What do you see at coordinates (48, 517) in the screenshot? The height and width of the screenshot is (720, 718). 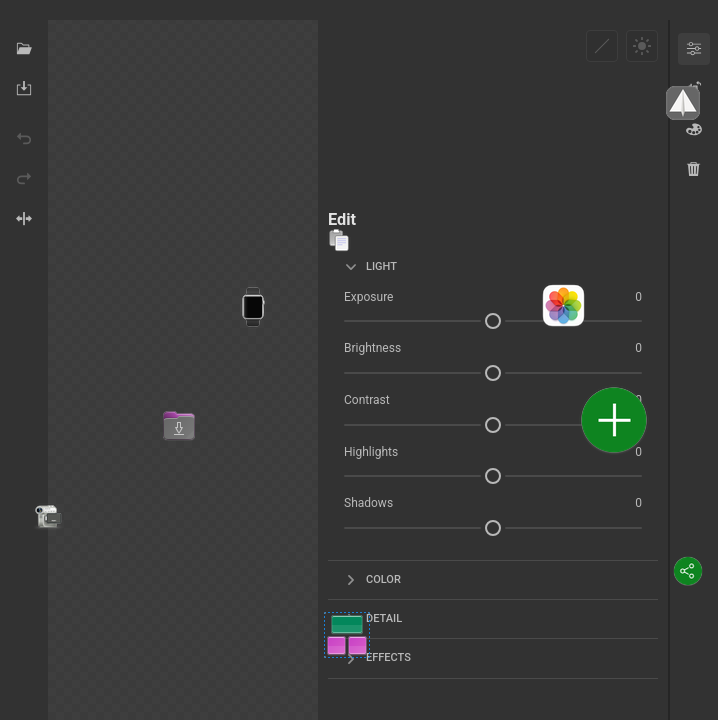 I see `access video camera device settings` at bounding box center [48, 517].